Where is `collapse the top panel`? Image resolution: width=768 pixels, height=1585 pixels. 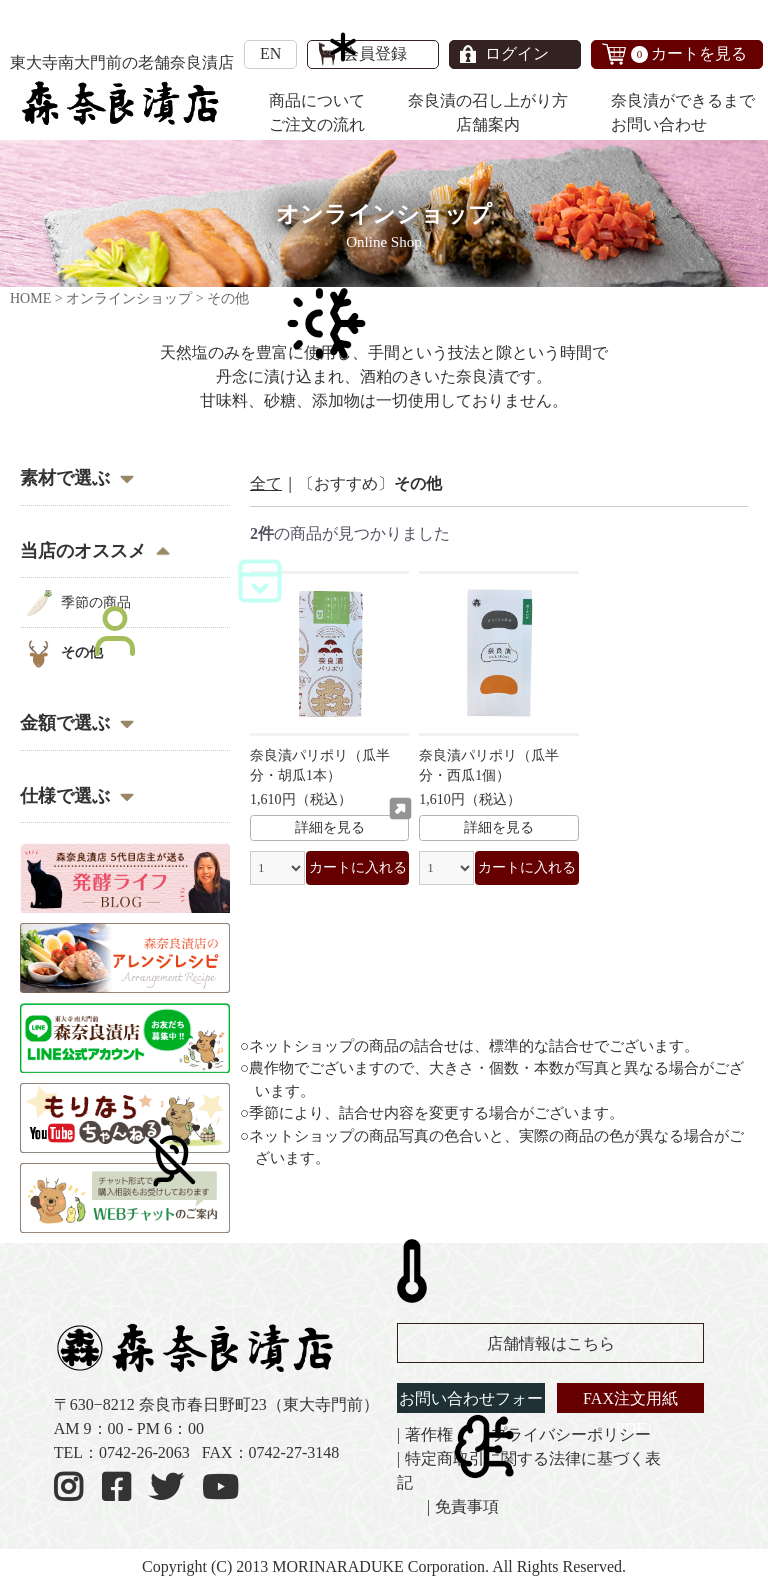 collapse the top panel is located at coordinates (260, 581).